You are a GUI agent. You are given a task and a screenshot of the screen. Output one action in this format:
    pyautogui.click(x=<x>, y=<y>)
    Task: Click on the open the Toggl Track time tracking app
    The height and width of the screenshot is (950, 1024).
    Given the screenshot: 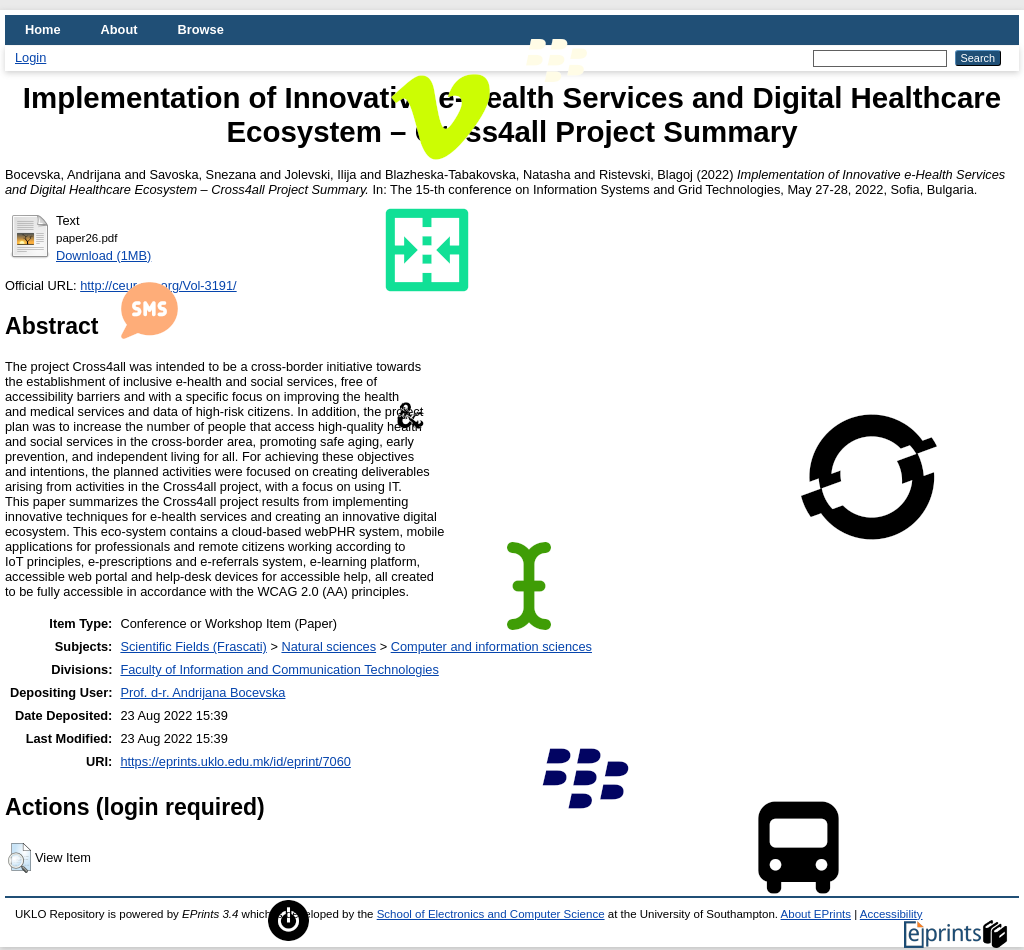 What is the action you would take?
    pyautogui.click(x=288, y=920)
    